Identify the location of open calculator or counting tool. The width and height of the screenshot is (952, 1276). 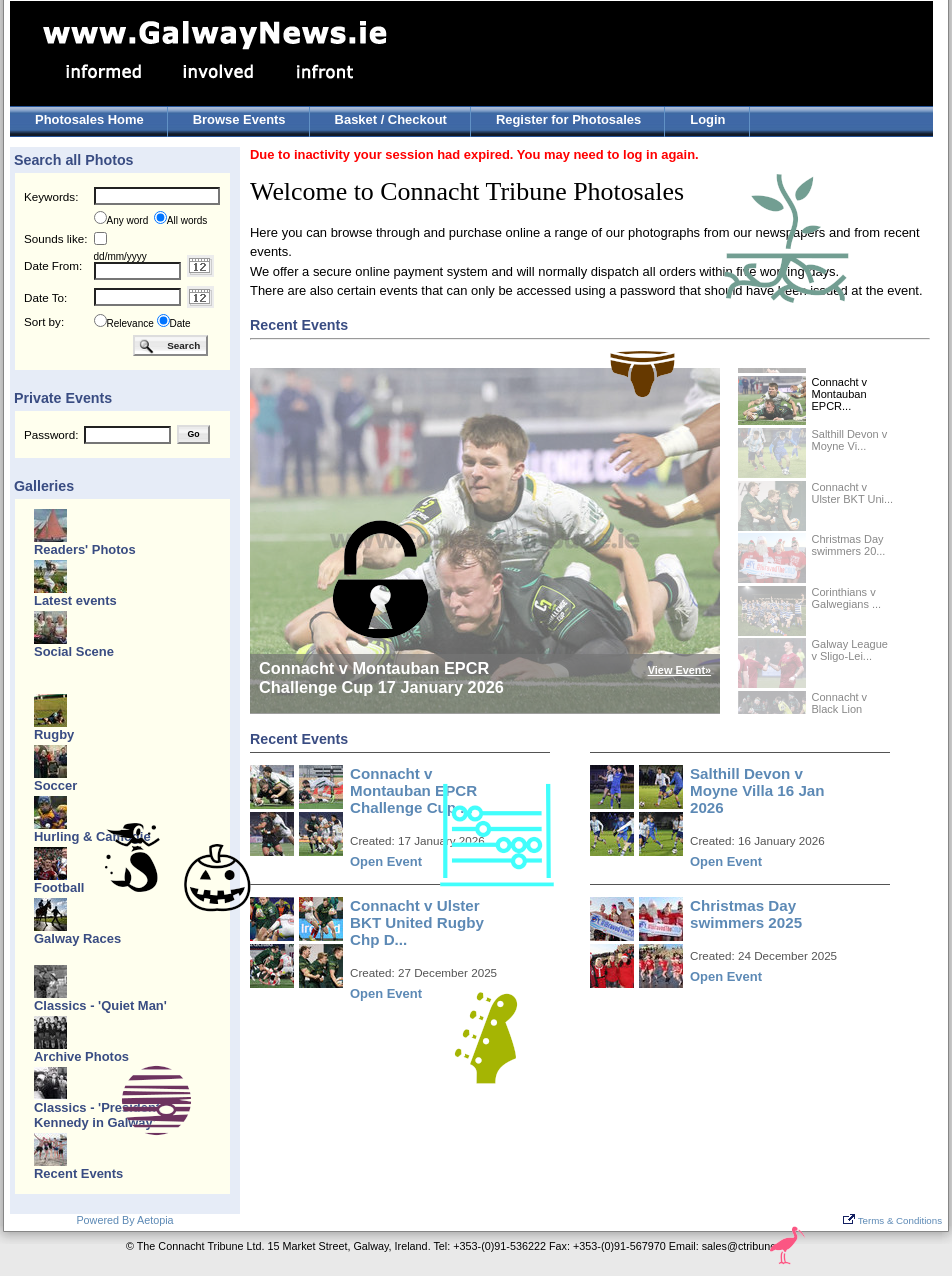
(497, 829).